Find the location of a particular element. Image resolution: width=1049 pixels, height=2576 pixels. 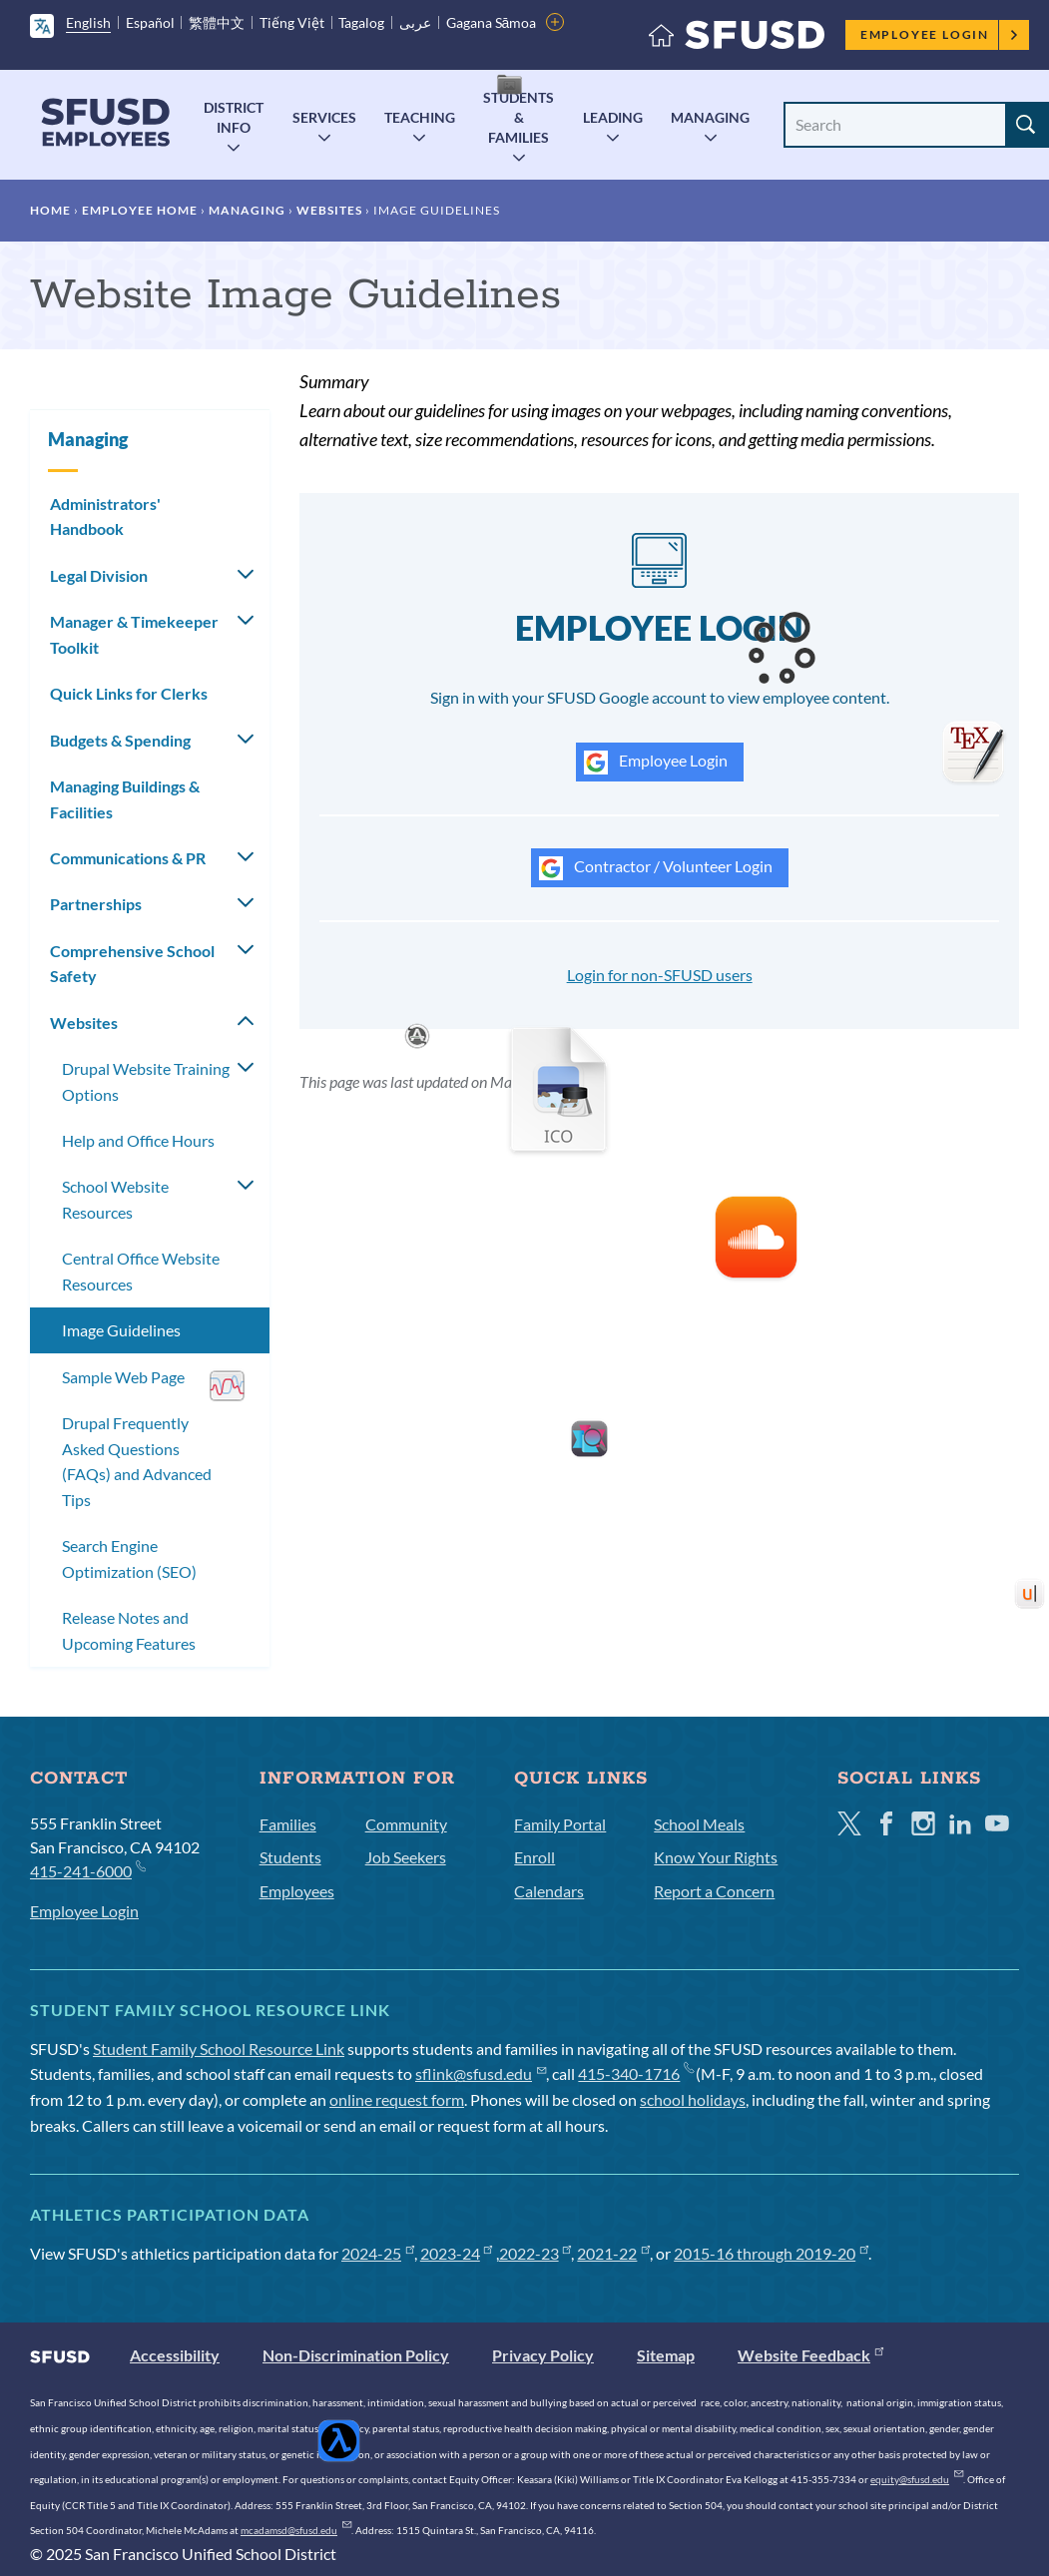

open texstudio latex editor is located at coordinates (973, 752).